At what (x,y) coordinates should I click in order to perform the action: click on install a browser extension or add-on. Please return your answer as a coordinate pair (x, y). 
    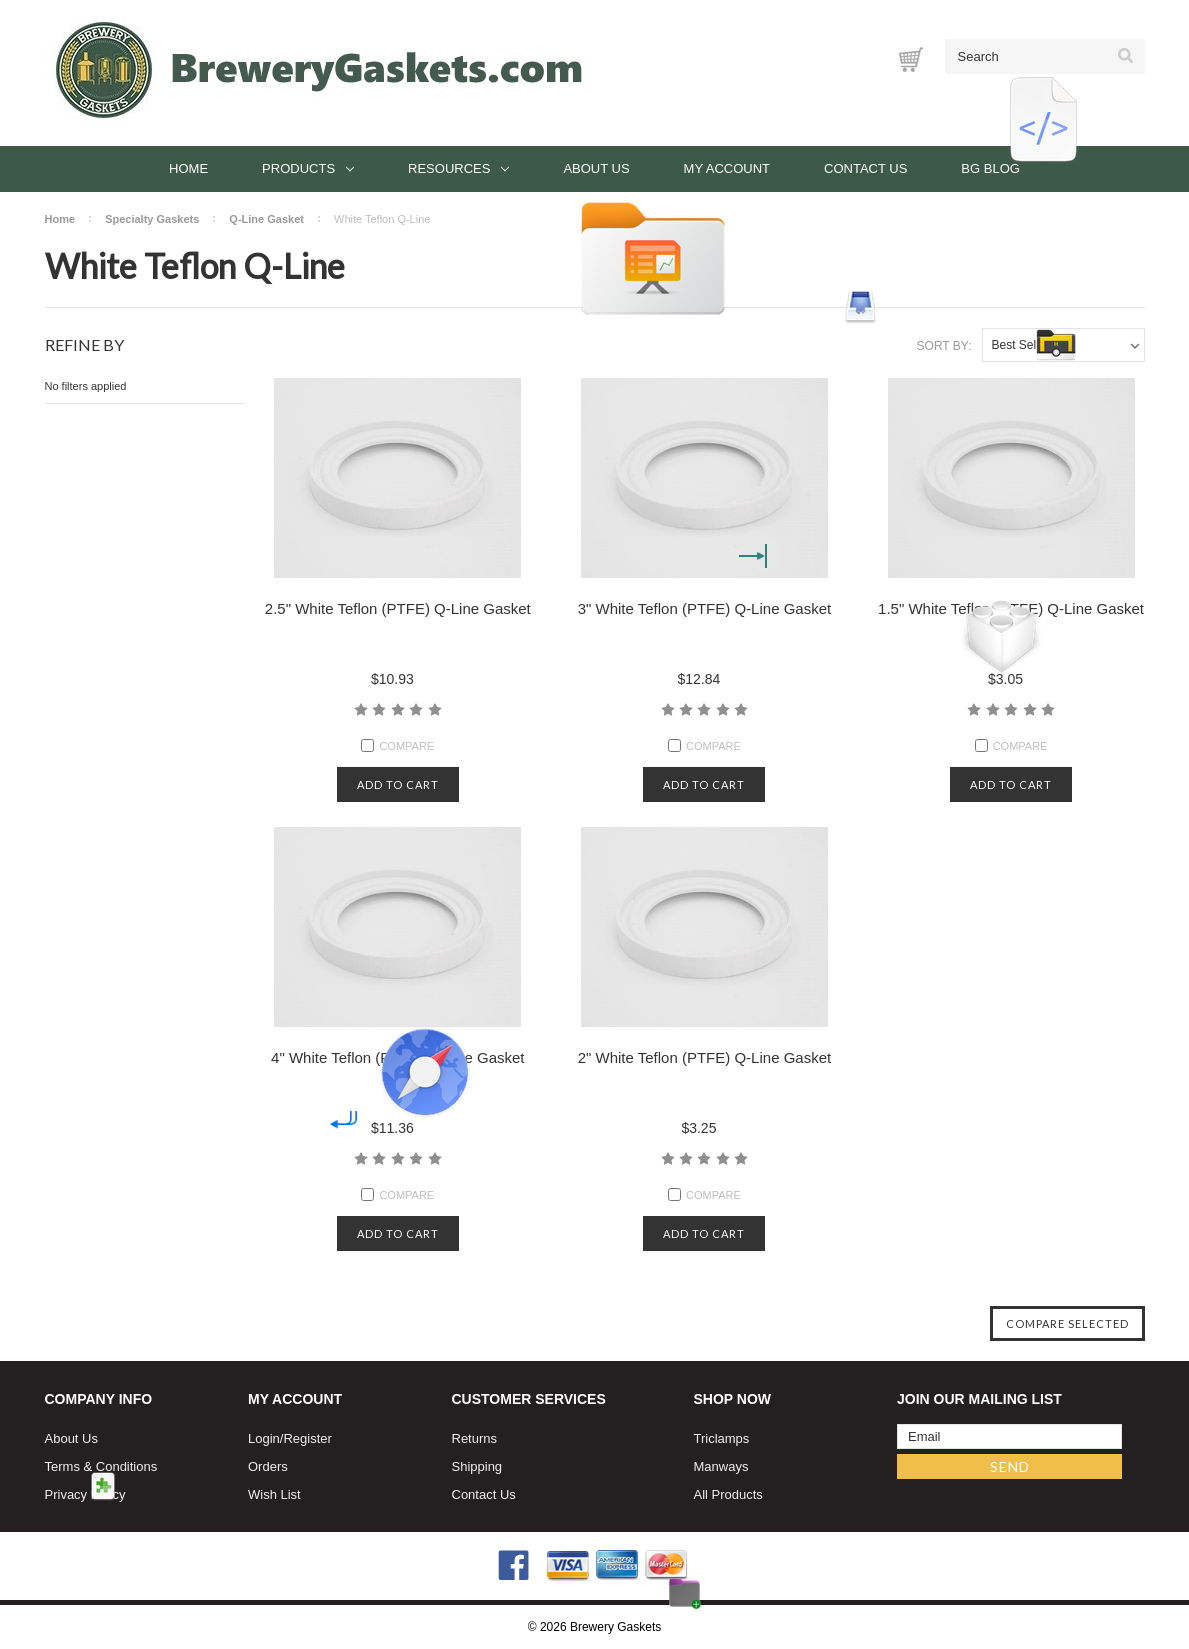
    Looking at the image, I should click on (103, 1486).